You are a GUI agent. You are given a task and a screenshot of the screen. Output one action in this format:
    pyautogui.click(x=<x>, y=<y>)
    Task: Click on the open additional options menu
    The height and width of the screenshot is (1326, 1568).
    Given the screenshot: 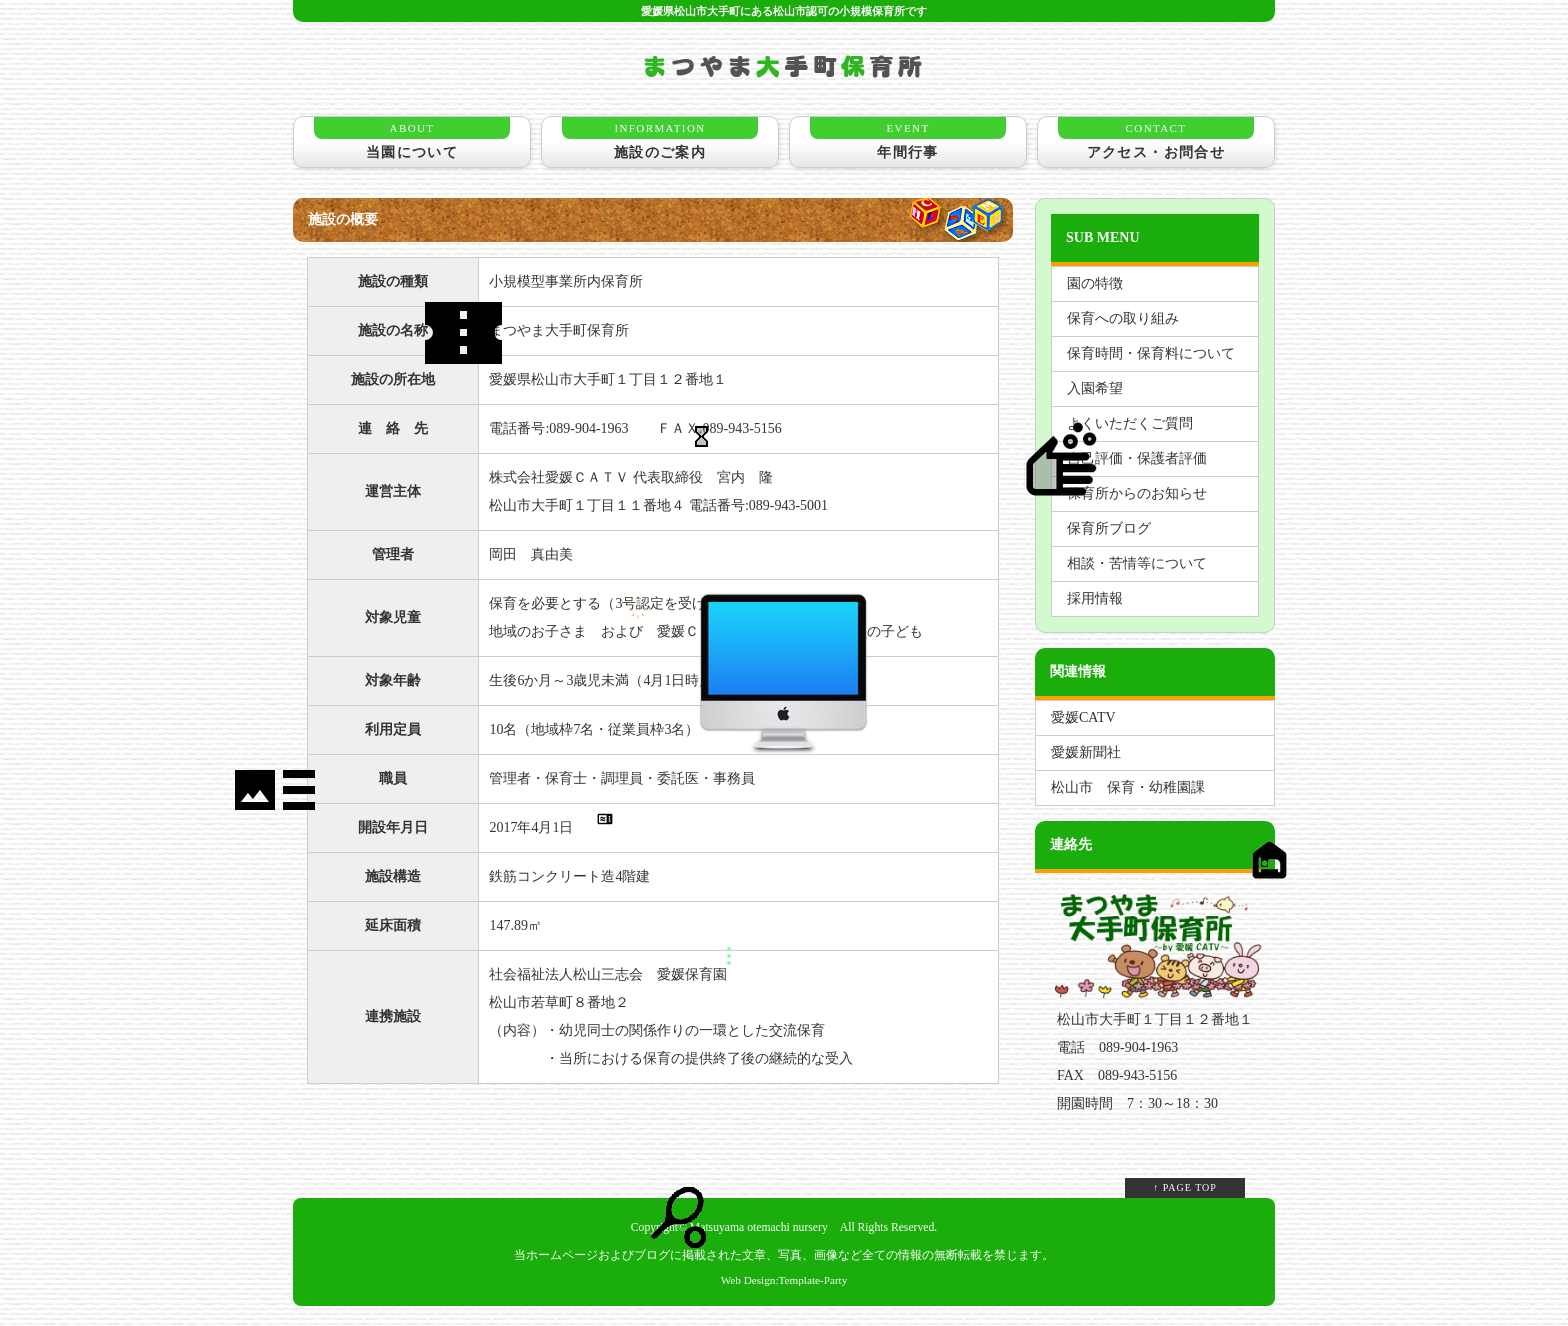 What is the action you would take?
    pyautogui.click(x=729, y=956)
    